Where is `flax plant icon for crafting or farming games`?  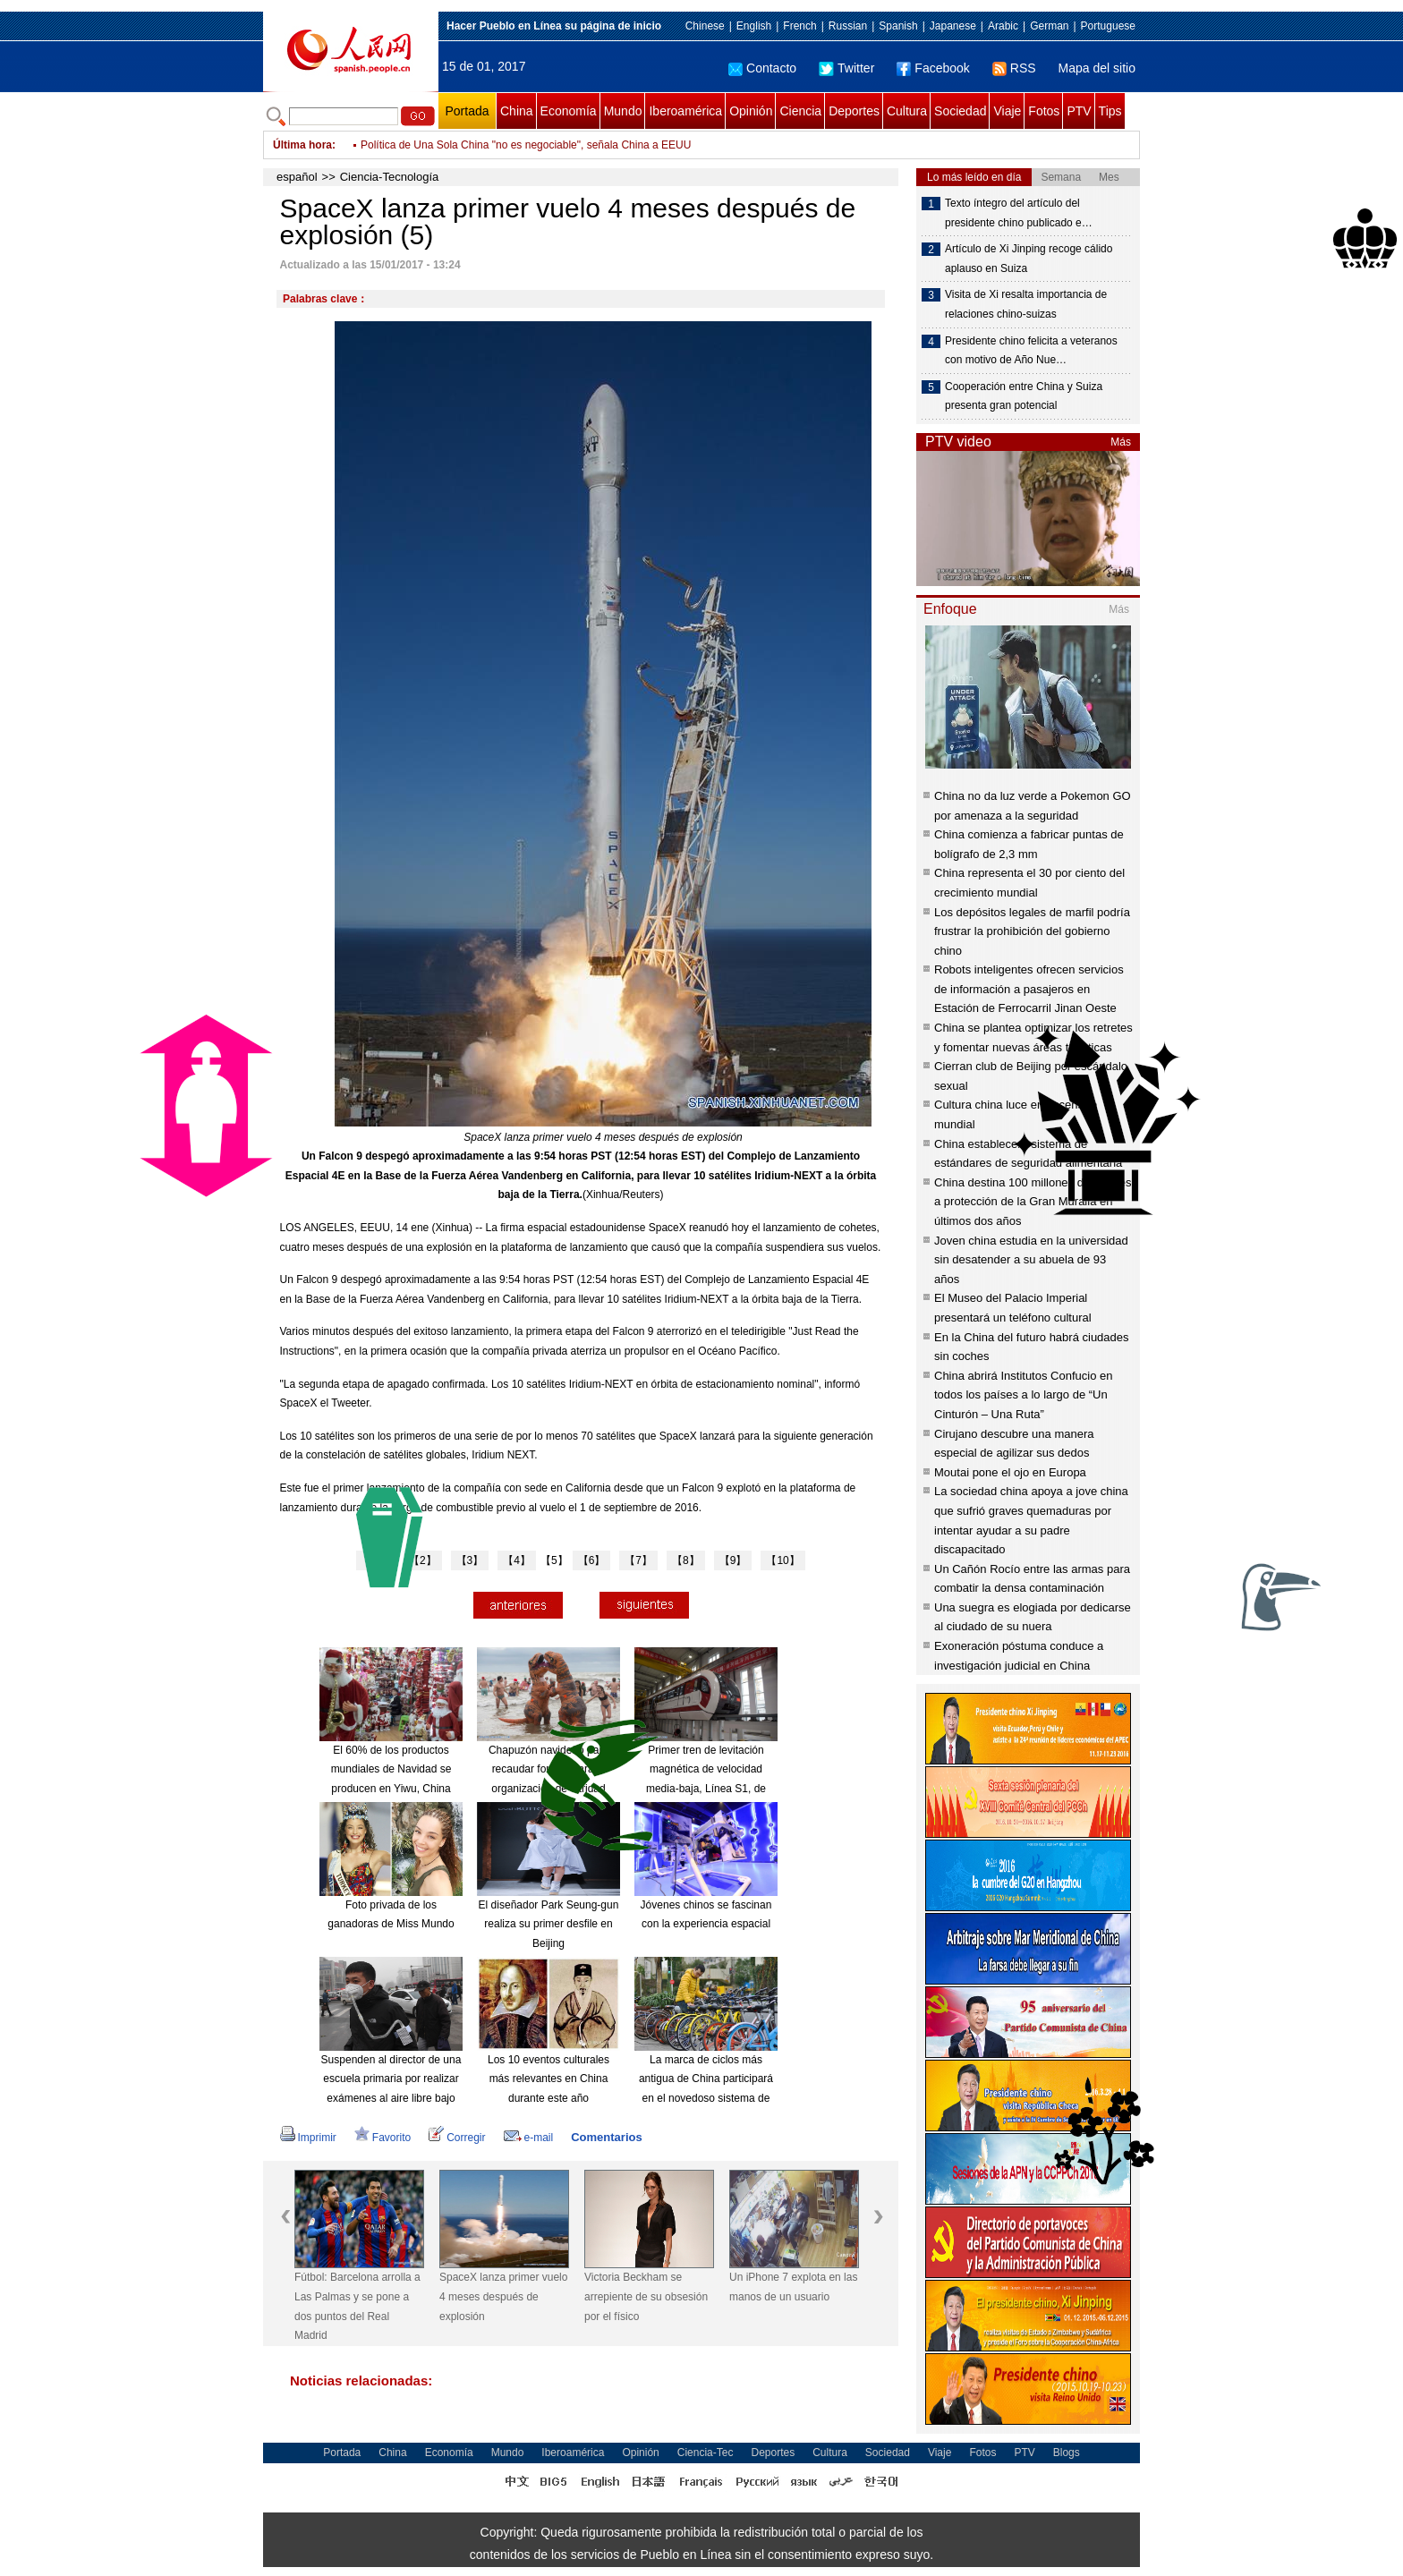 flax plant icon for crafting or farming games is located at coordinates (1104, 2130).